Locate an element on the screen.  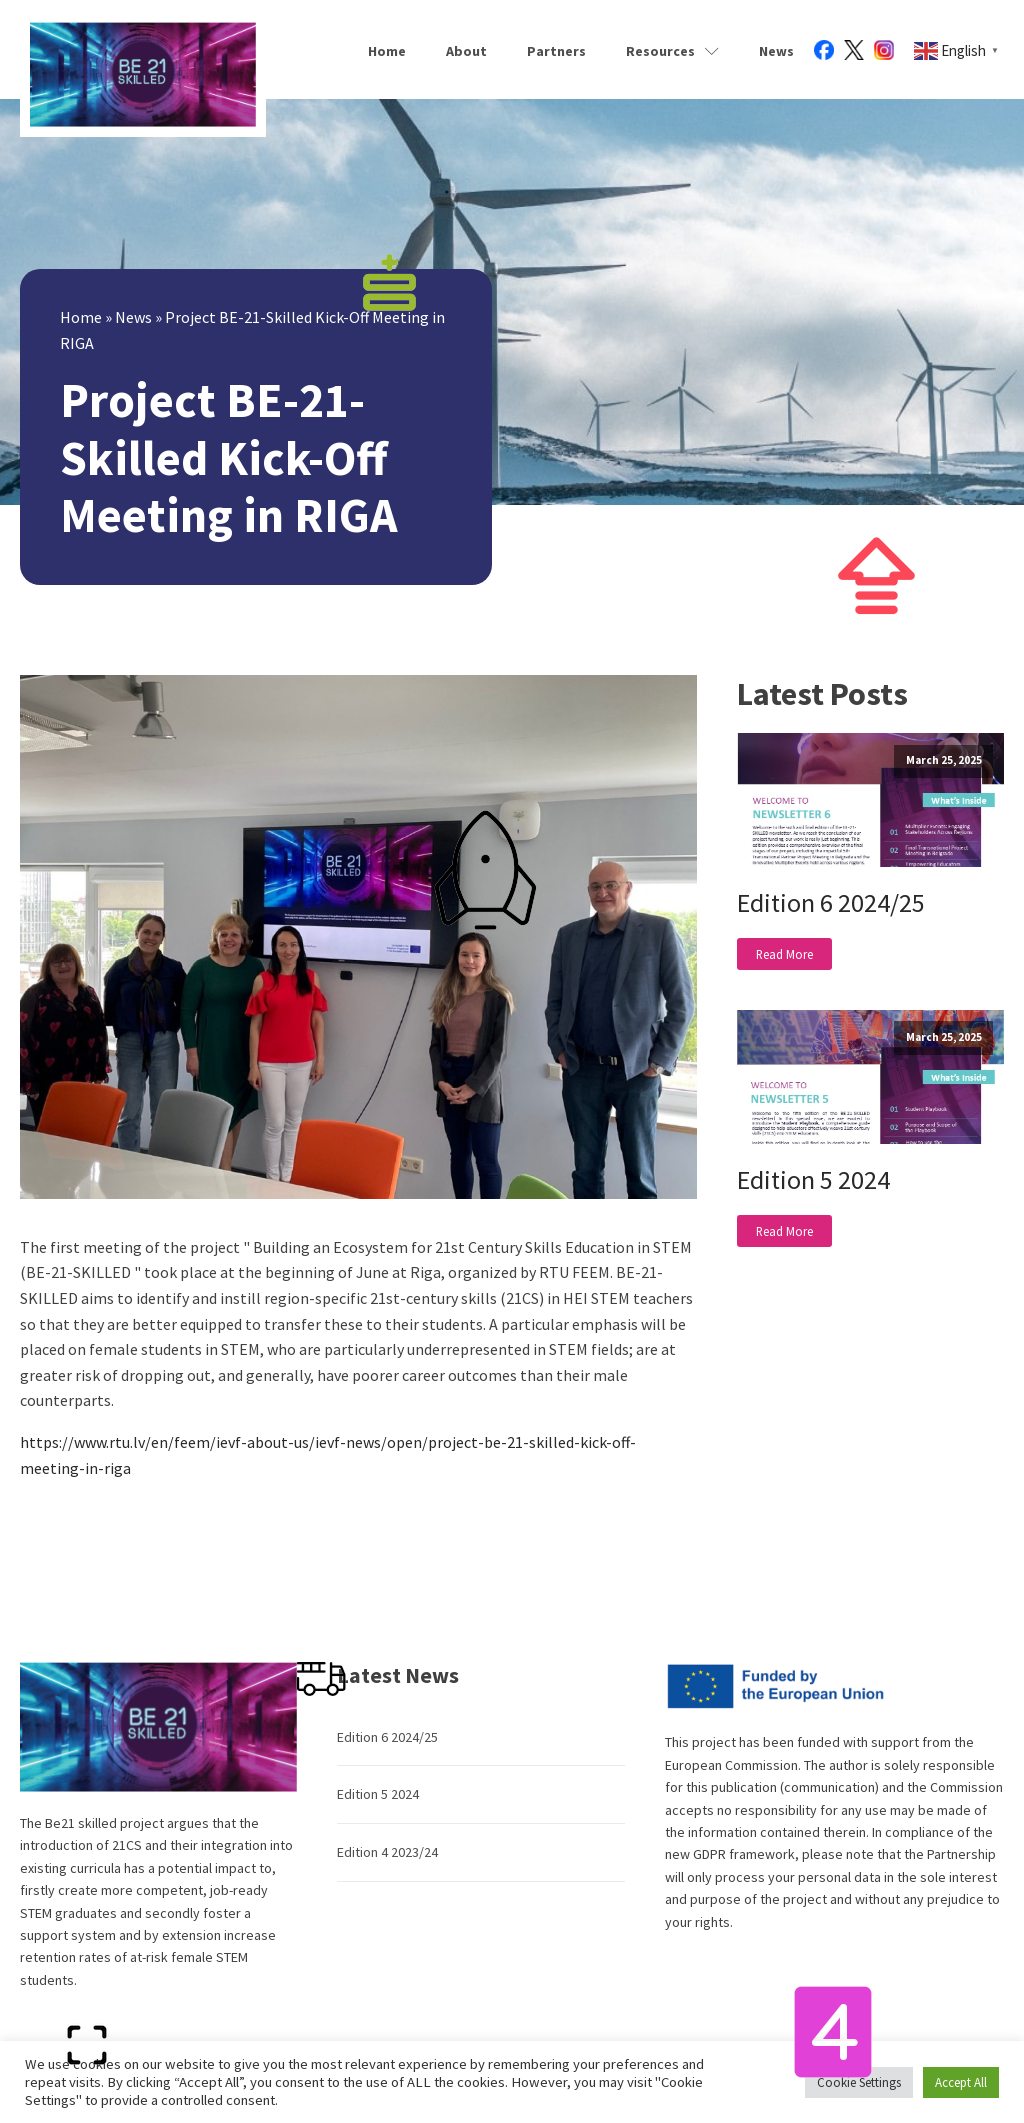
launch or deploy an application is located at coordinates (485, 874).